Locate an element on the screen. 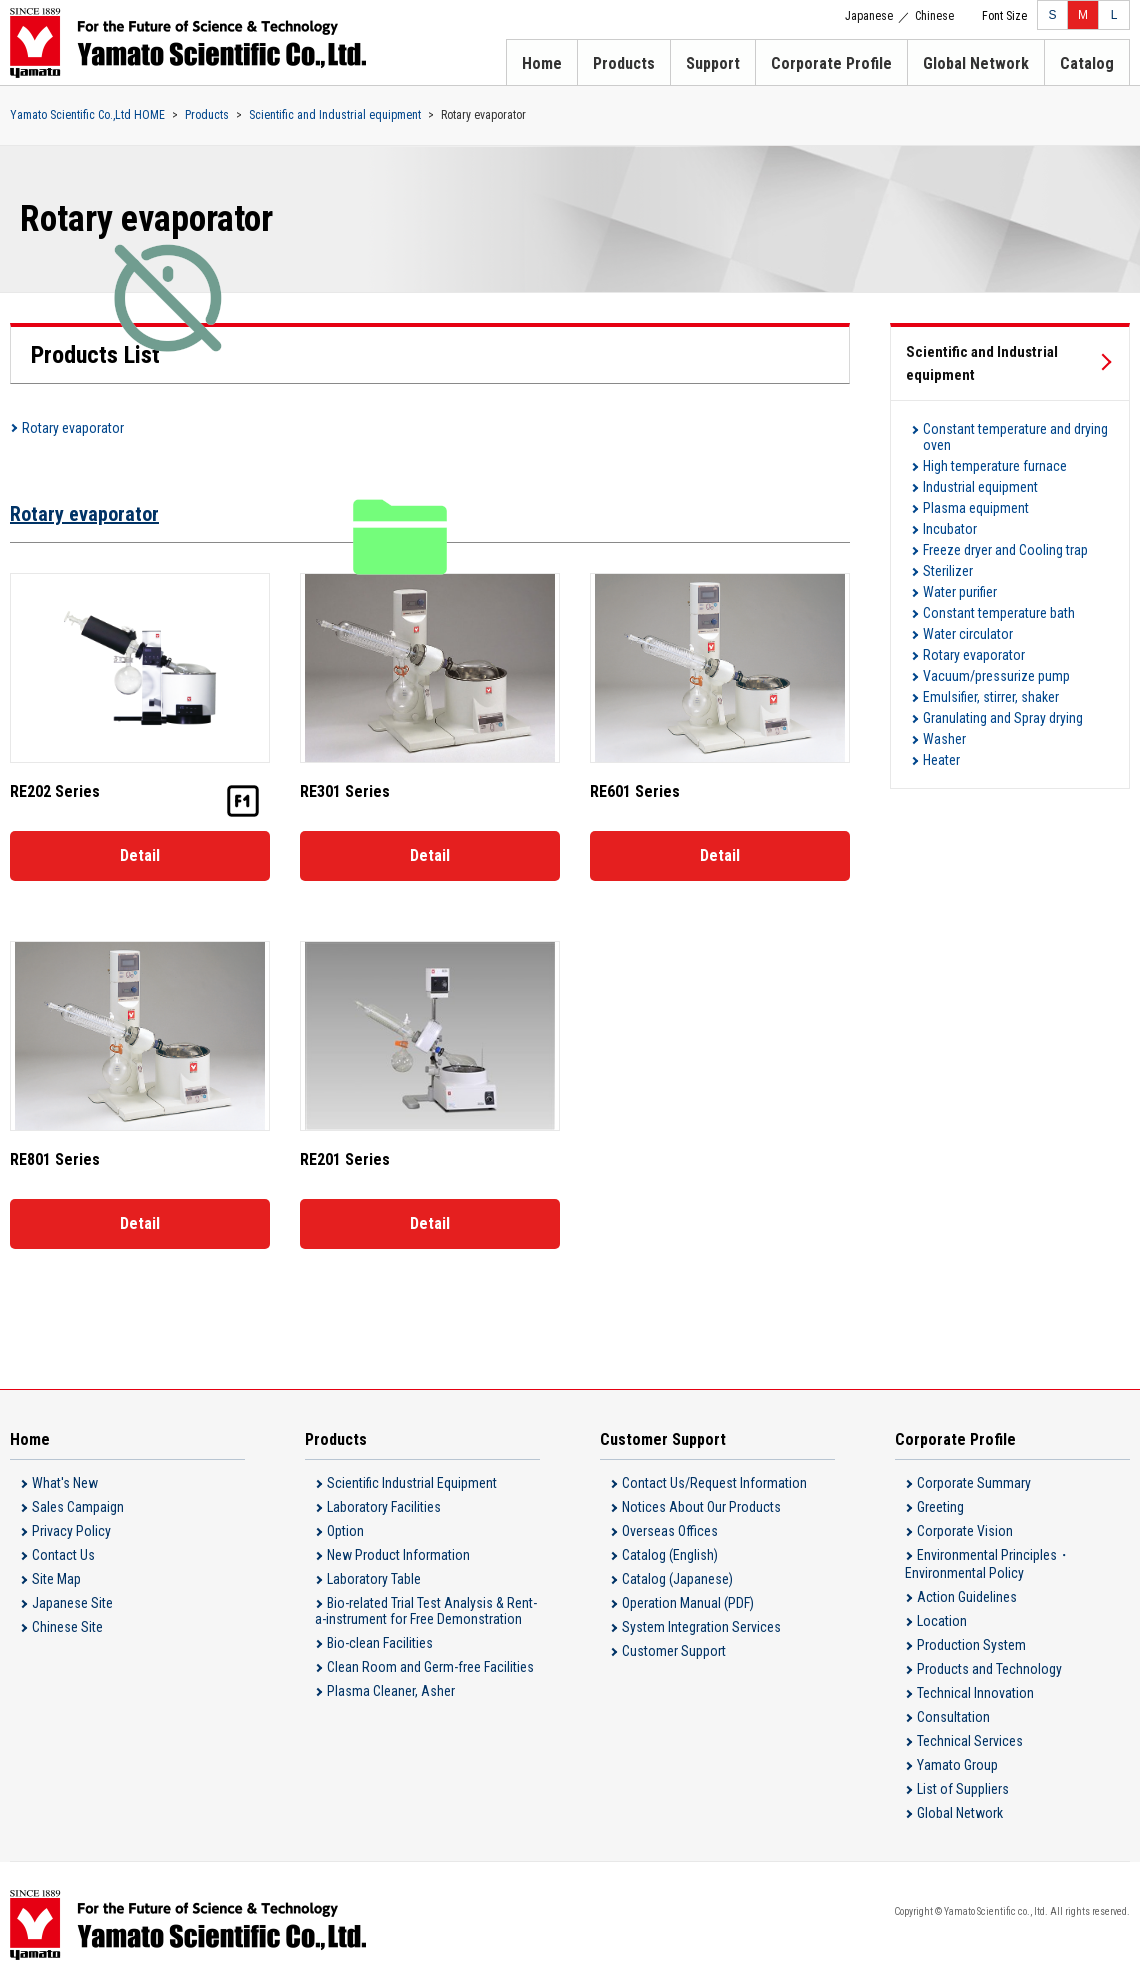 This screenshot has height=1988, width=1140. access help or support documentation is located at coordinates (243, 801).